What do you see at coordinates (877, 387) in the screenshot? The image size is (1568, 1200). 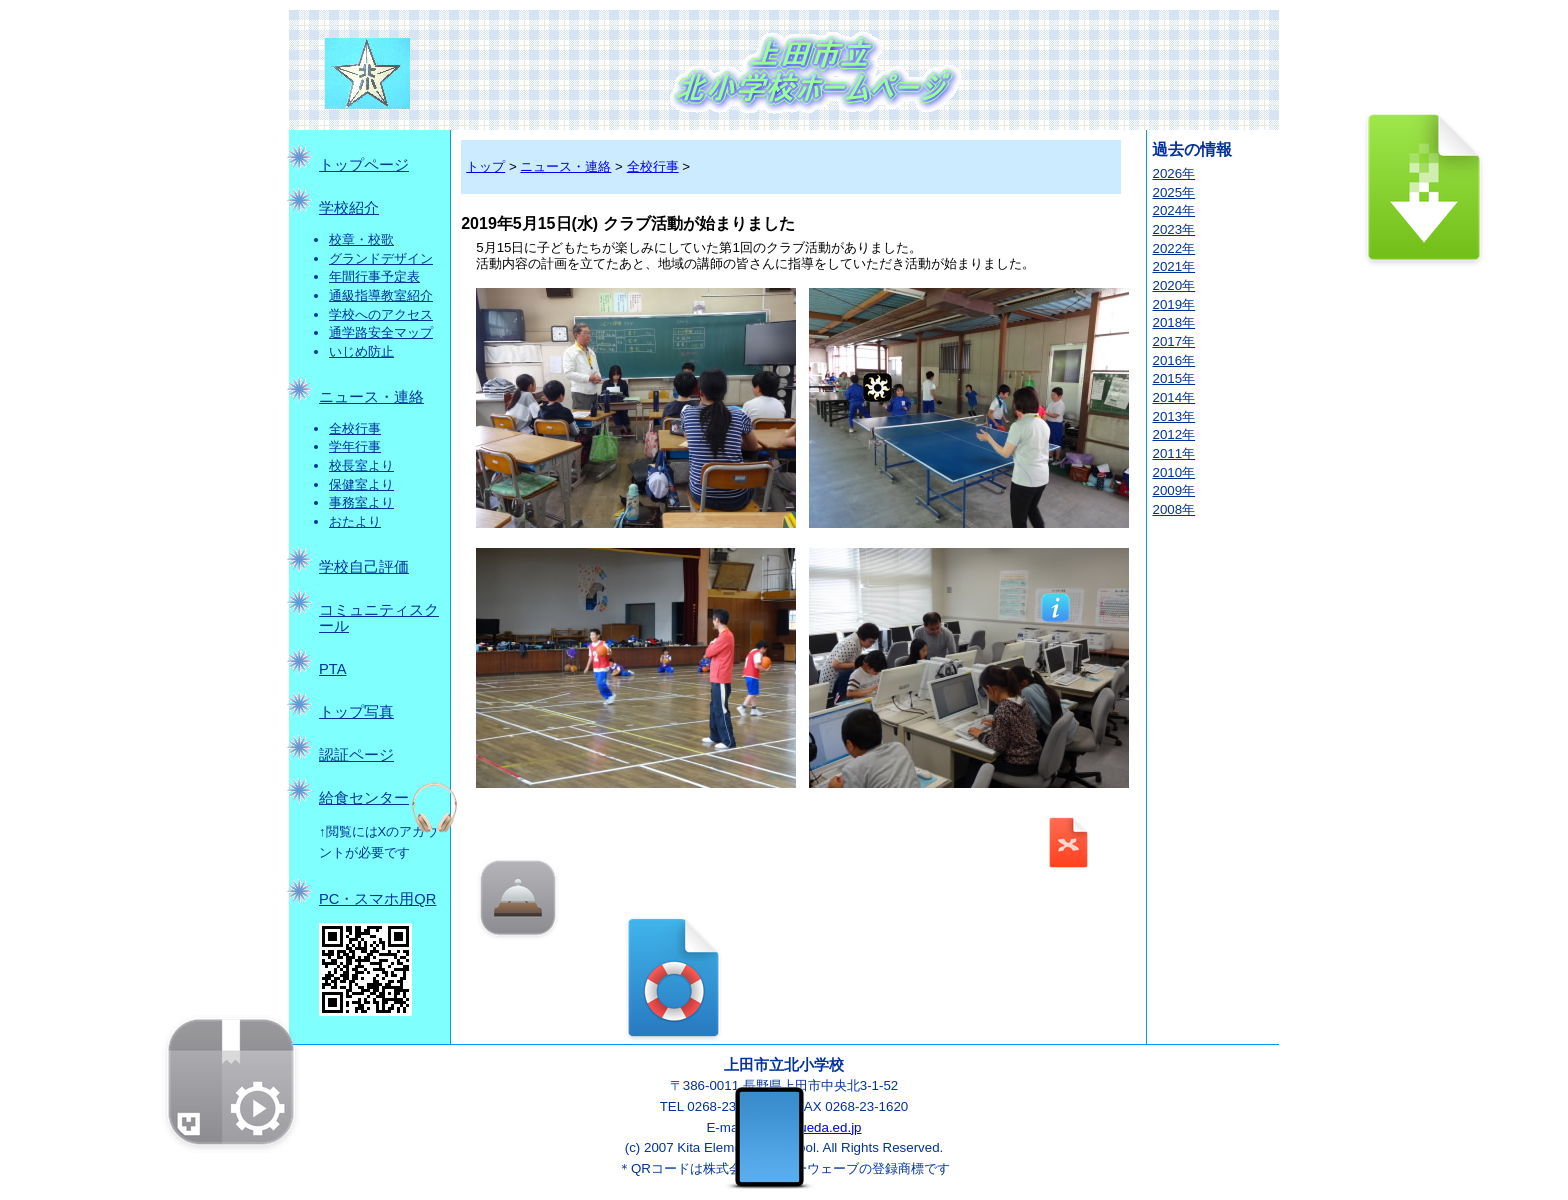 I see `launch Hearts of Iron 2 game` at bounding box center [877, 387].